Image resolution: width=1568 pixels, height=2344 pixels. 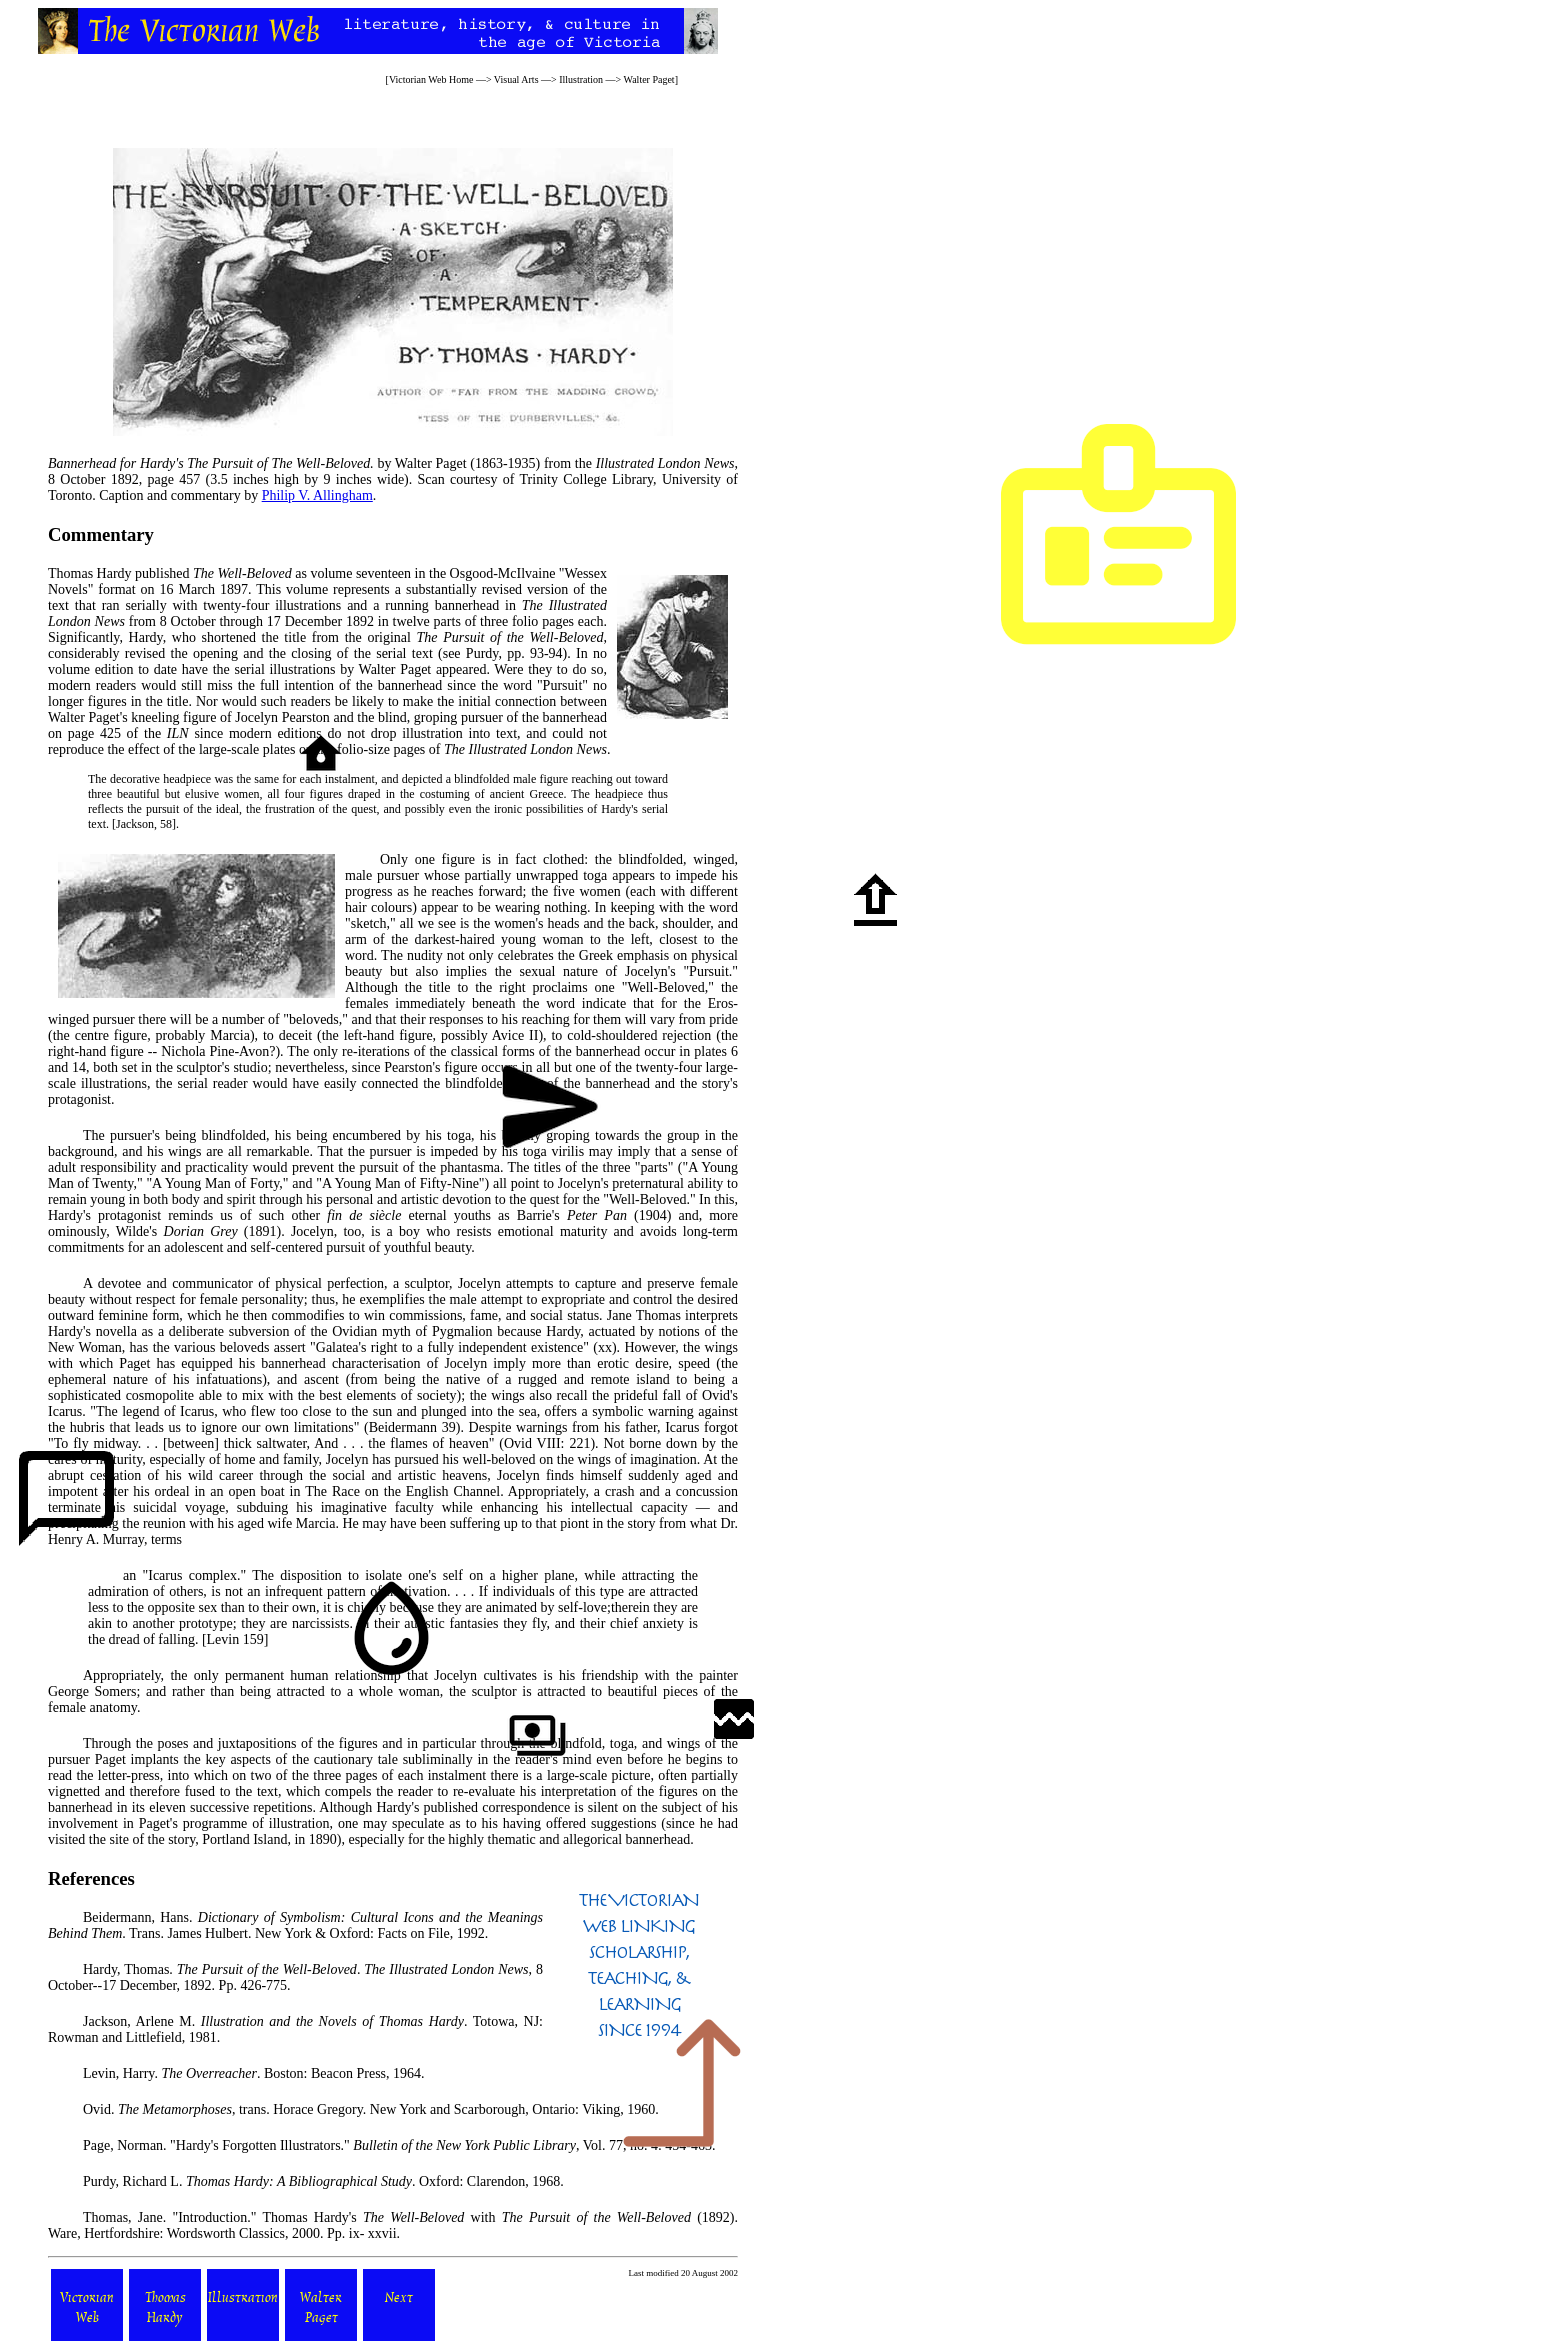 I want to click on upload a file from your device, so click(x=875, y=901).